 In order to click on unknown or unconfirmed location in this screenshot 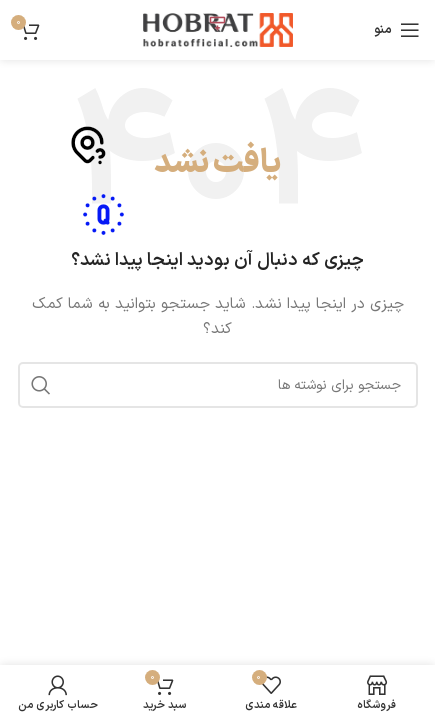, I will do `click(87, 144)`.